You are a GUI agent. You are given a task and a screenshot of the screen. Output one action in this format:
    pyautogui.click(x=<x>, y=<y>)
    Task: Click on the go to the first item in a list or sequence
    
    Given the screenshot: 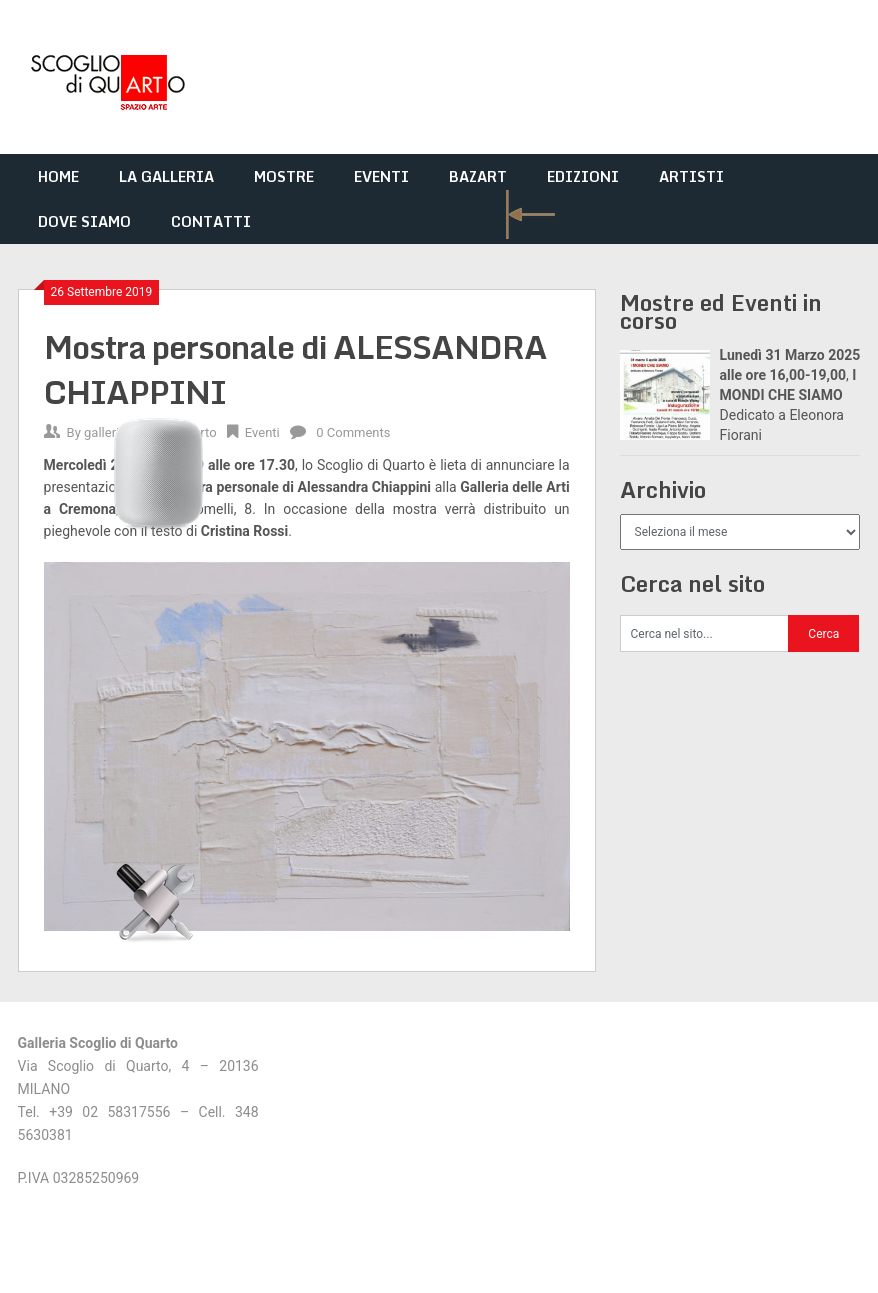 What is the action you would take?
    pyautogui.click(x=530, y=214)
    